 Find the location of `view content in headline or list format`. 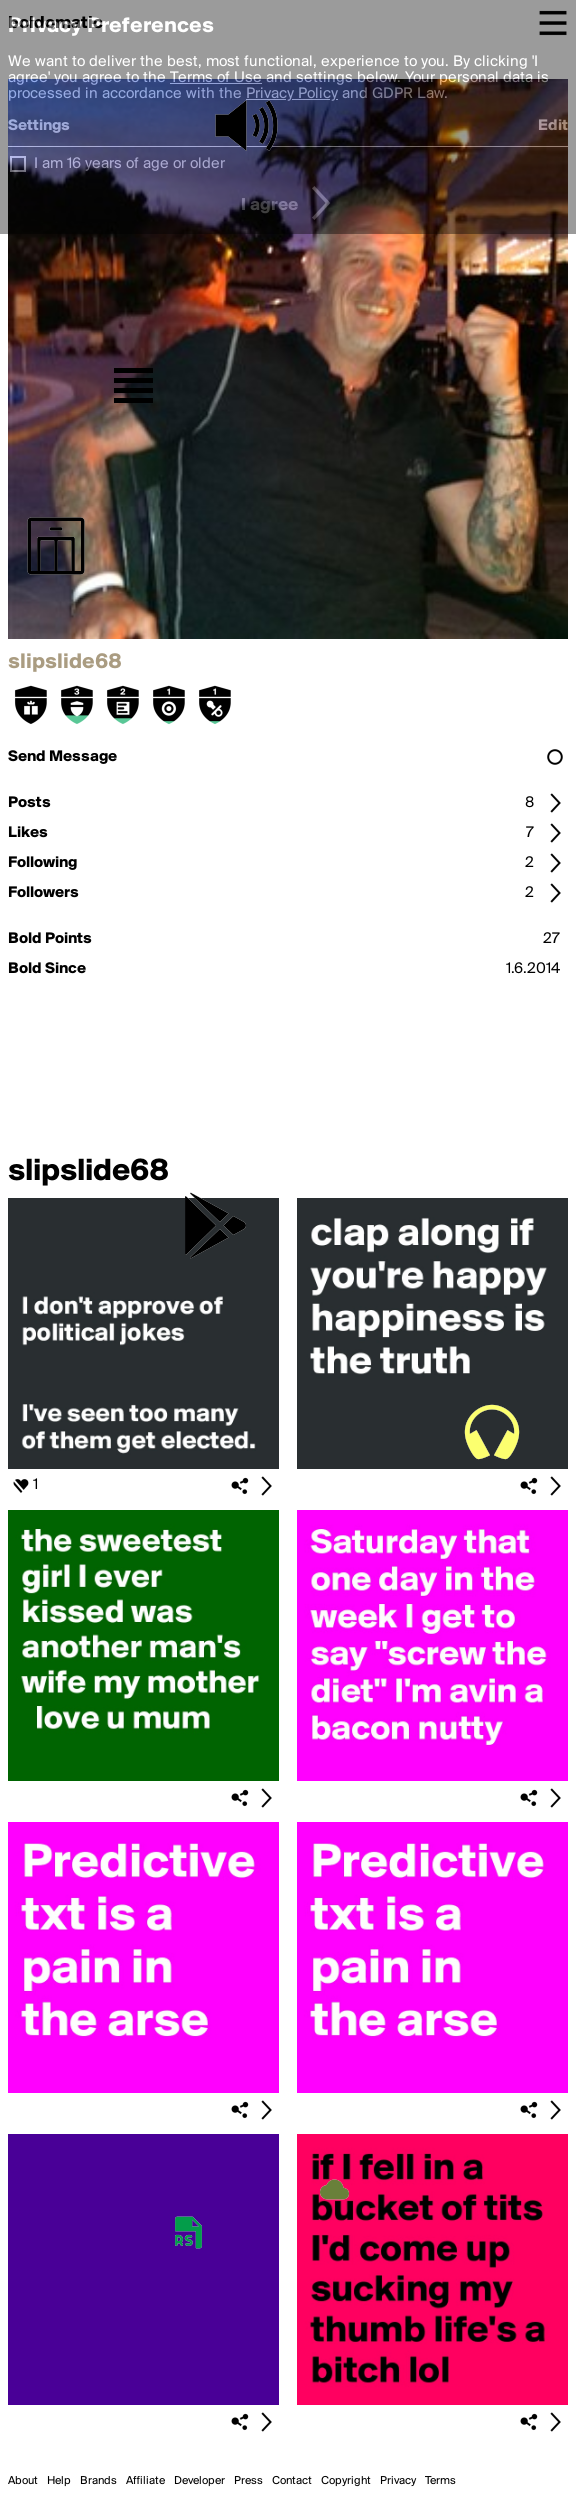

view content in headline or list format is located at coordinates (133, 385).